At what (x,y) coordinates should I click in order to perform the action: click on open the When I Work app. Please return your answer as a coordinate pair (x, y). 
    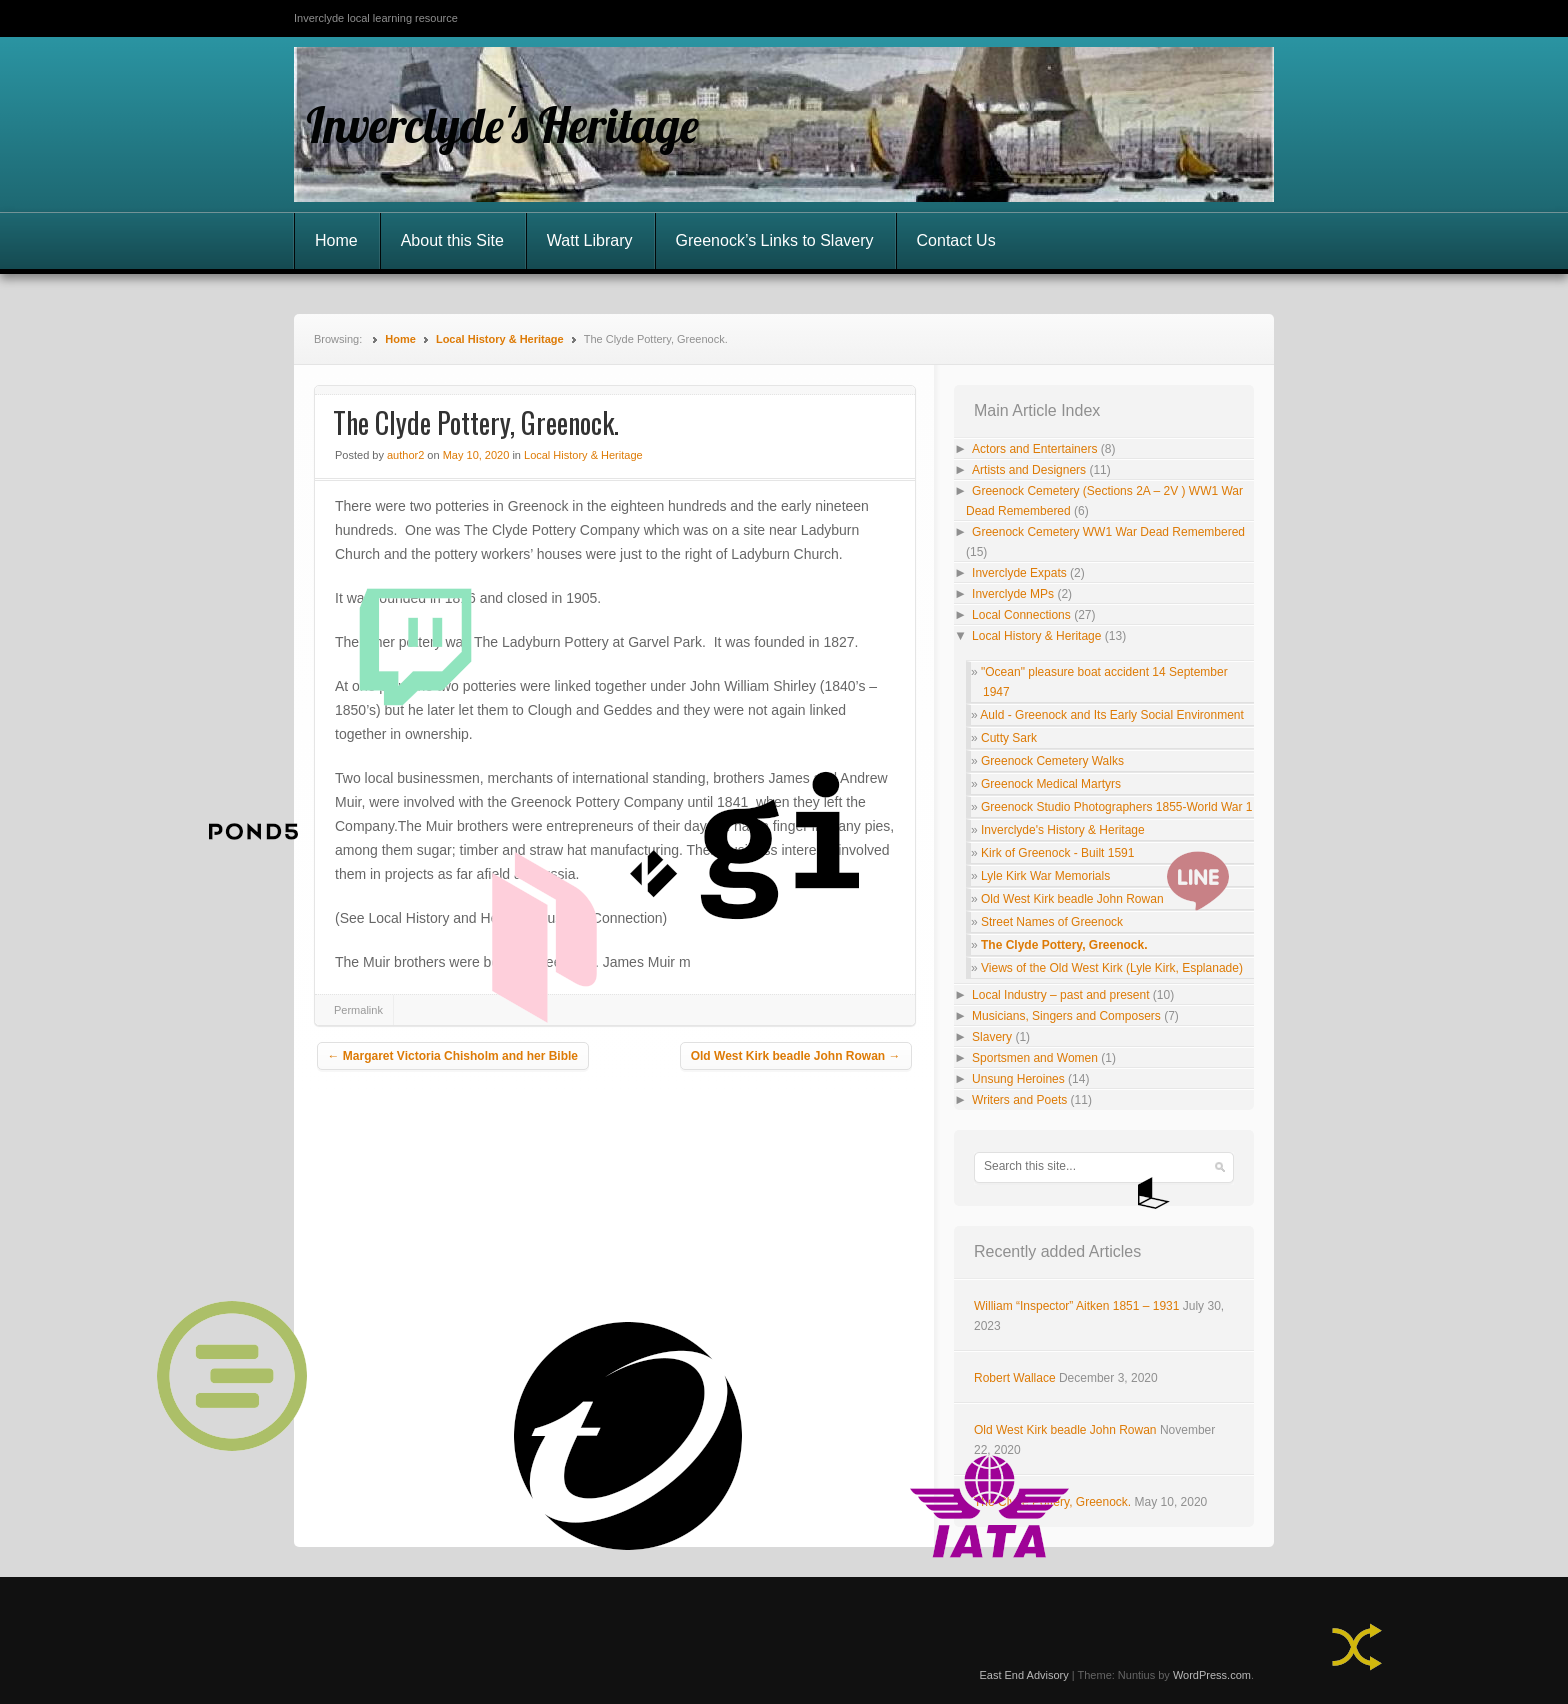
    Looking at the image, I should click on (232, 1376).